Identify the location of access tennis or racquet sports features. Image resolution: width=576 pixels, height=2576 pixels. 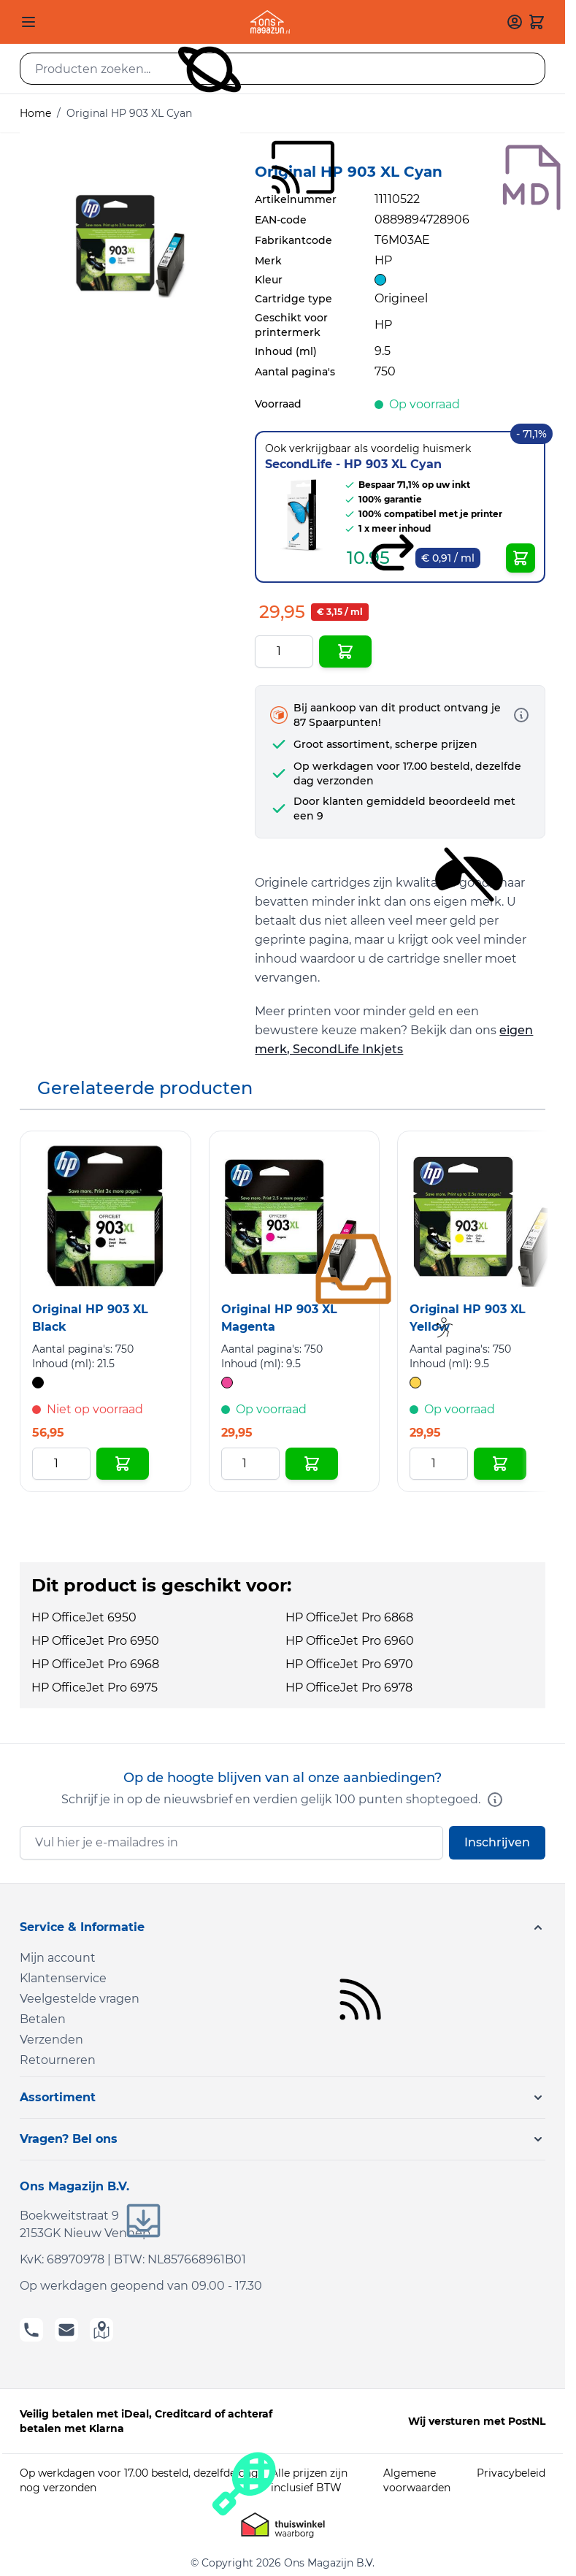
(243, 2484).